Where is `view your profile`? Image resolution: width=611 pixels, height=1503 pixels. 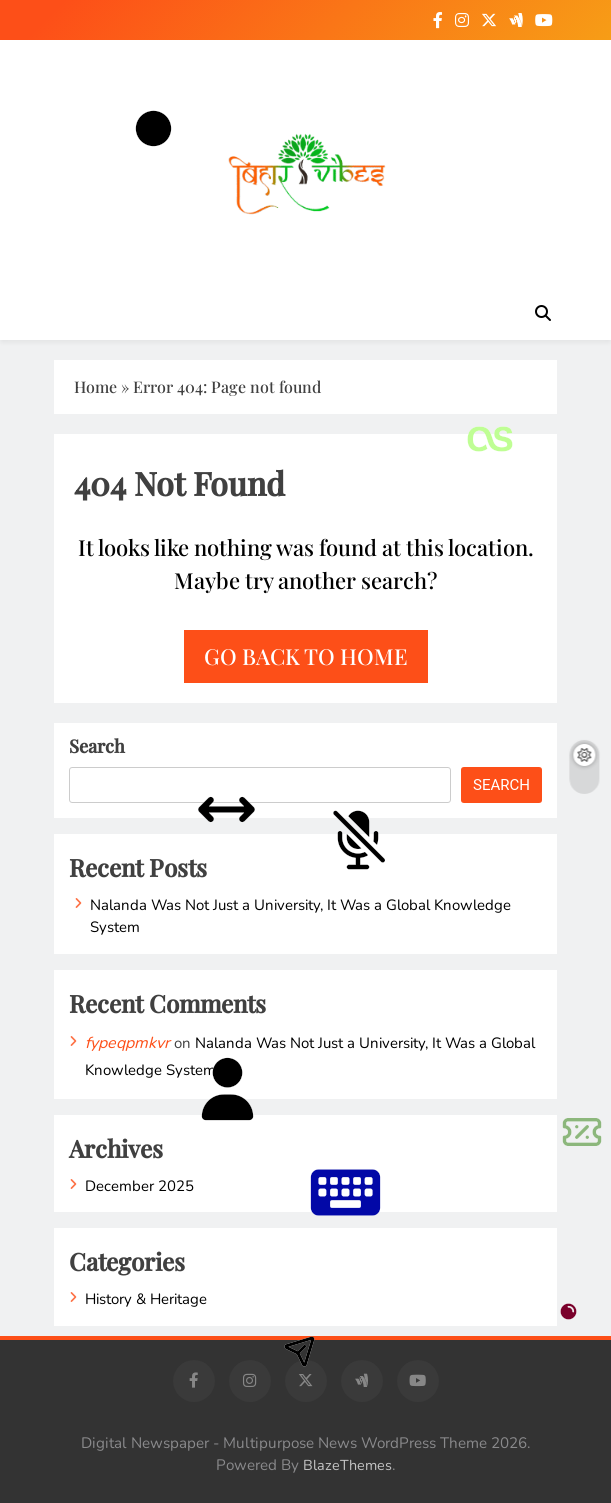
view your profile is located at coordinates (227, 1088).